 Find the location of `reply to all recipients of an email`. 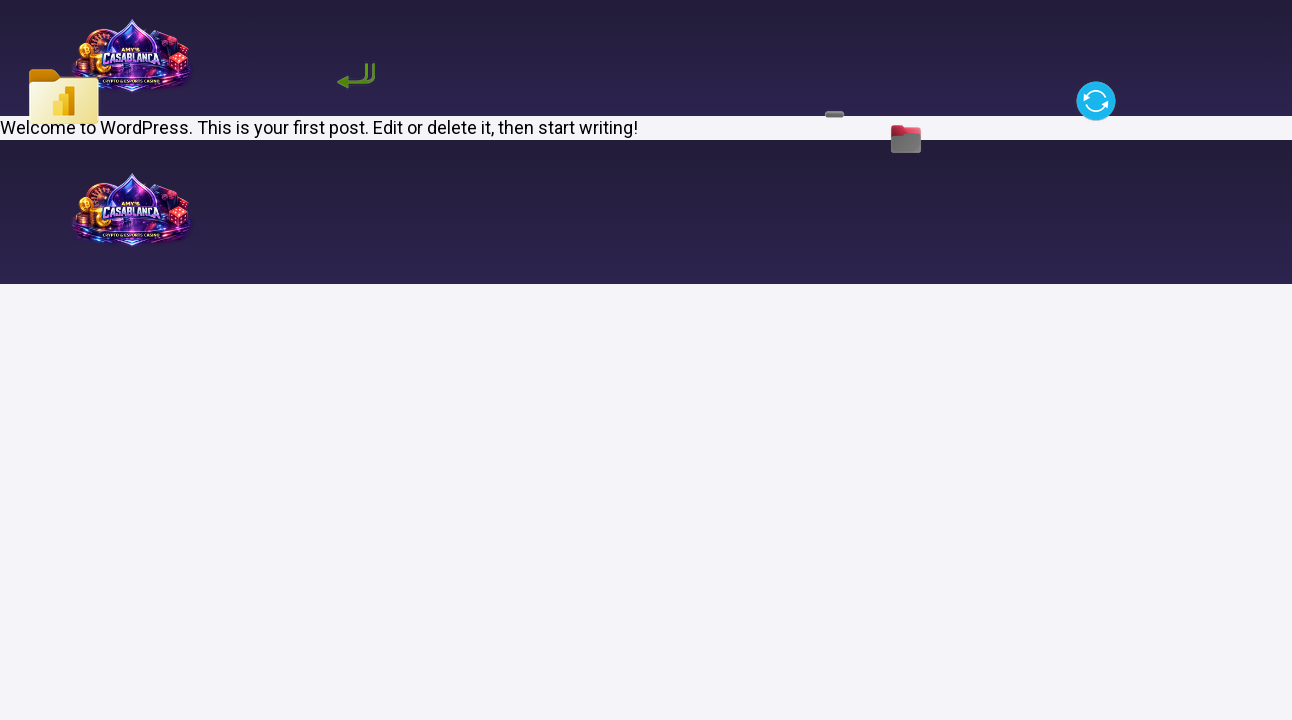

reply to all recipients of an email is located at coordinates (355, 73).